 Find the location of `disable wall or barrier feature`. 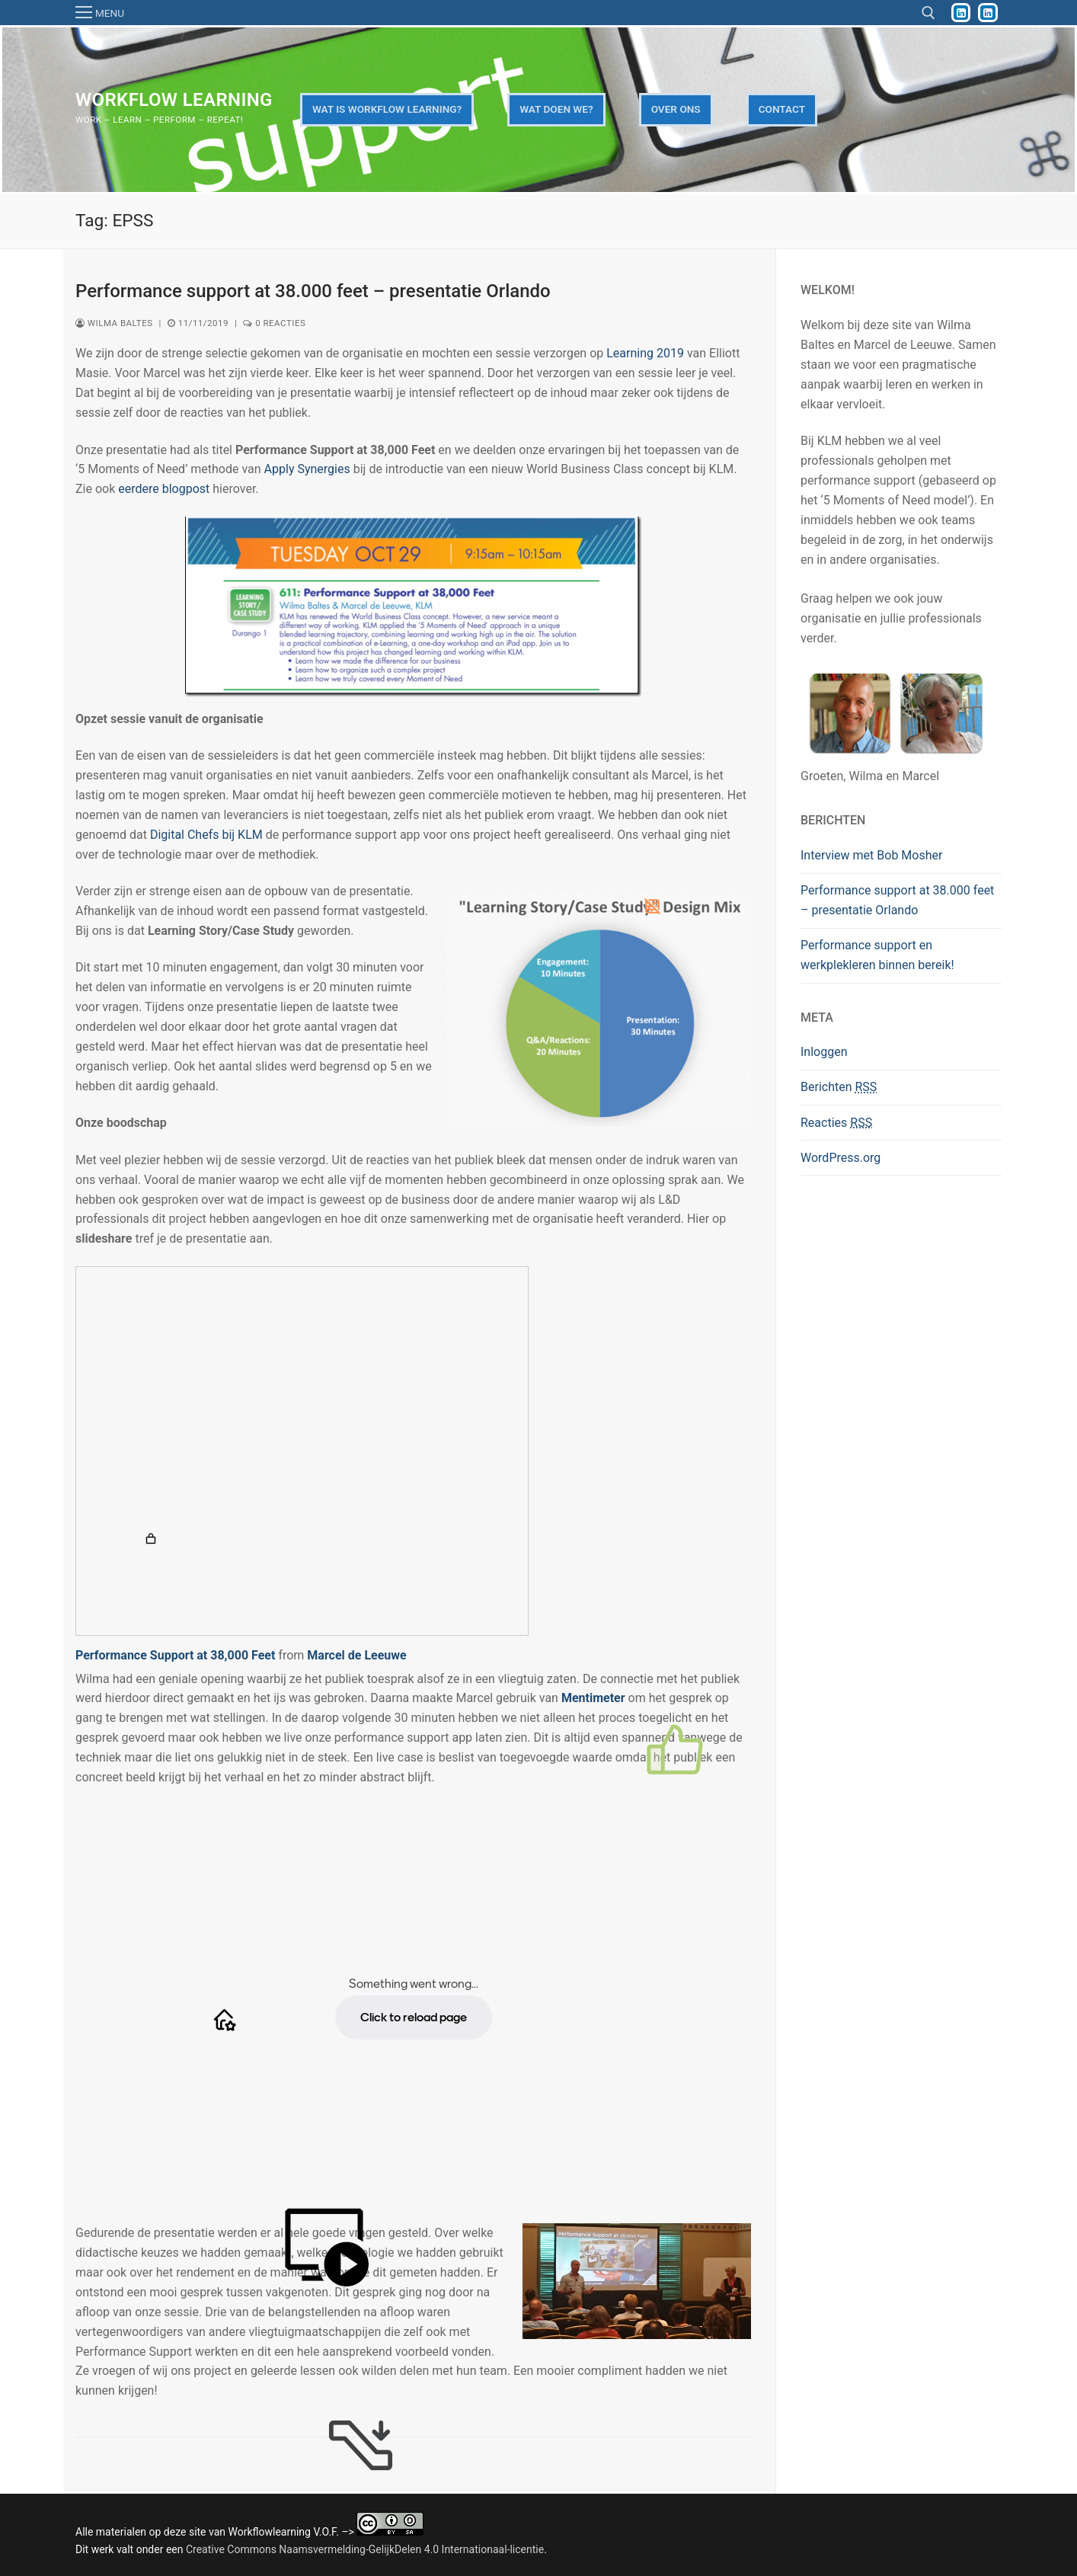

disable wall or barrier feature is located at coordinates (652, 906).